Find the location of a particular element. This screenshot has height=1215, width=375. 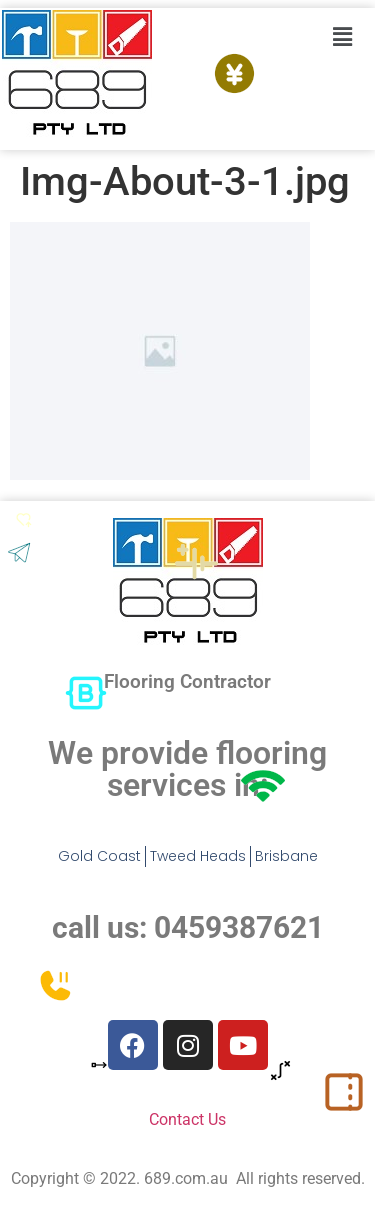

move item to the right is located at coordinates (99, 1065).